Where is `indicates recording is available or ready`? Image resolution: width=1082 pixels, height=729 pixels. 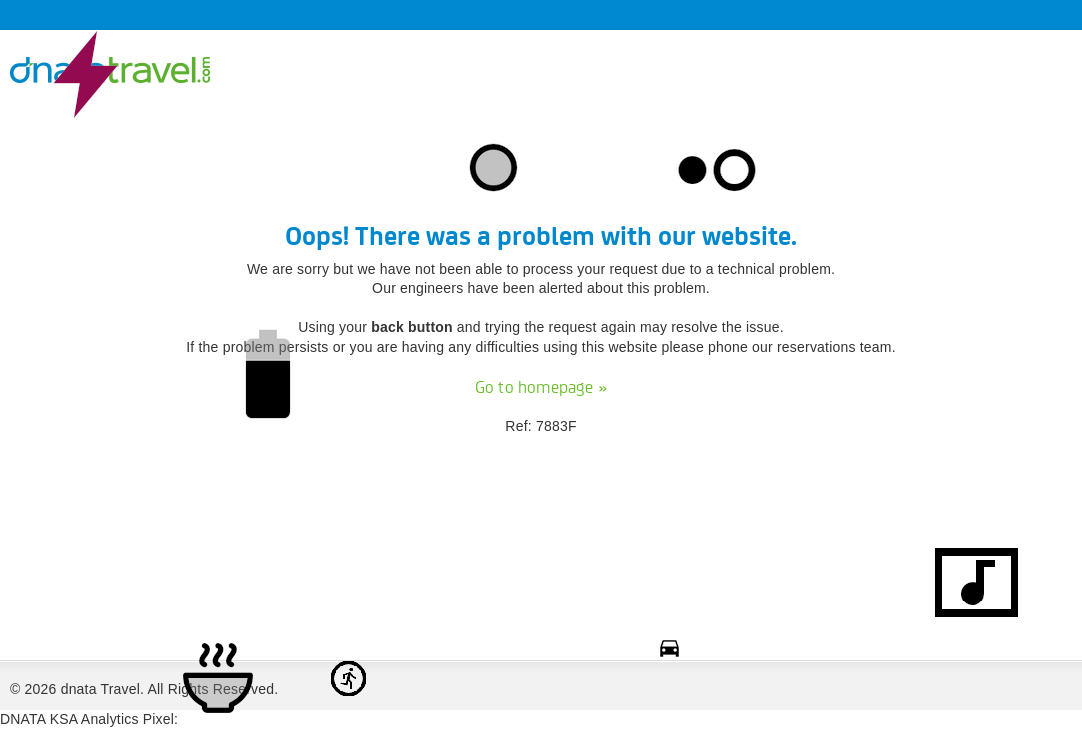
indicates recording is available or ready is located at coordinates (493, 167).